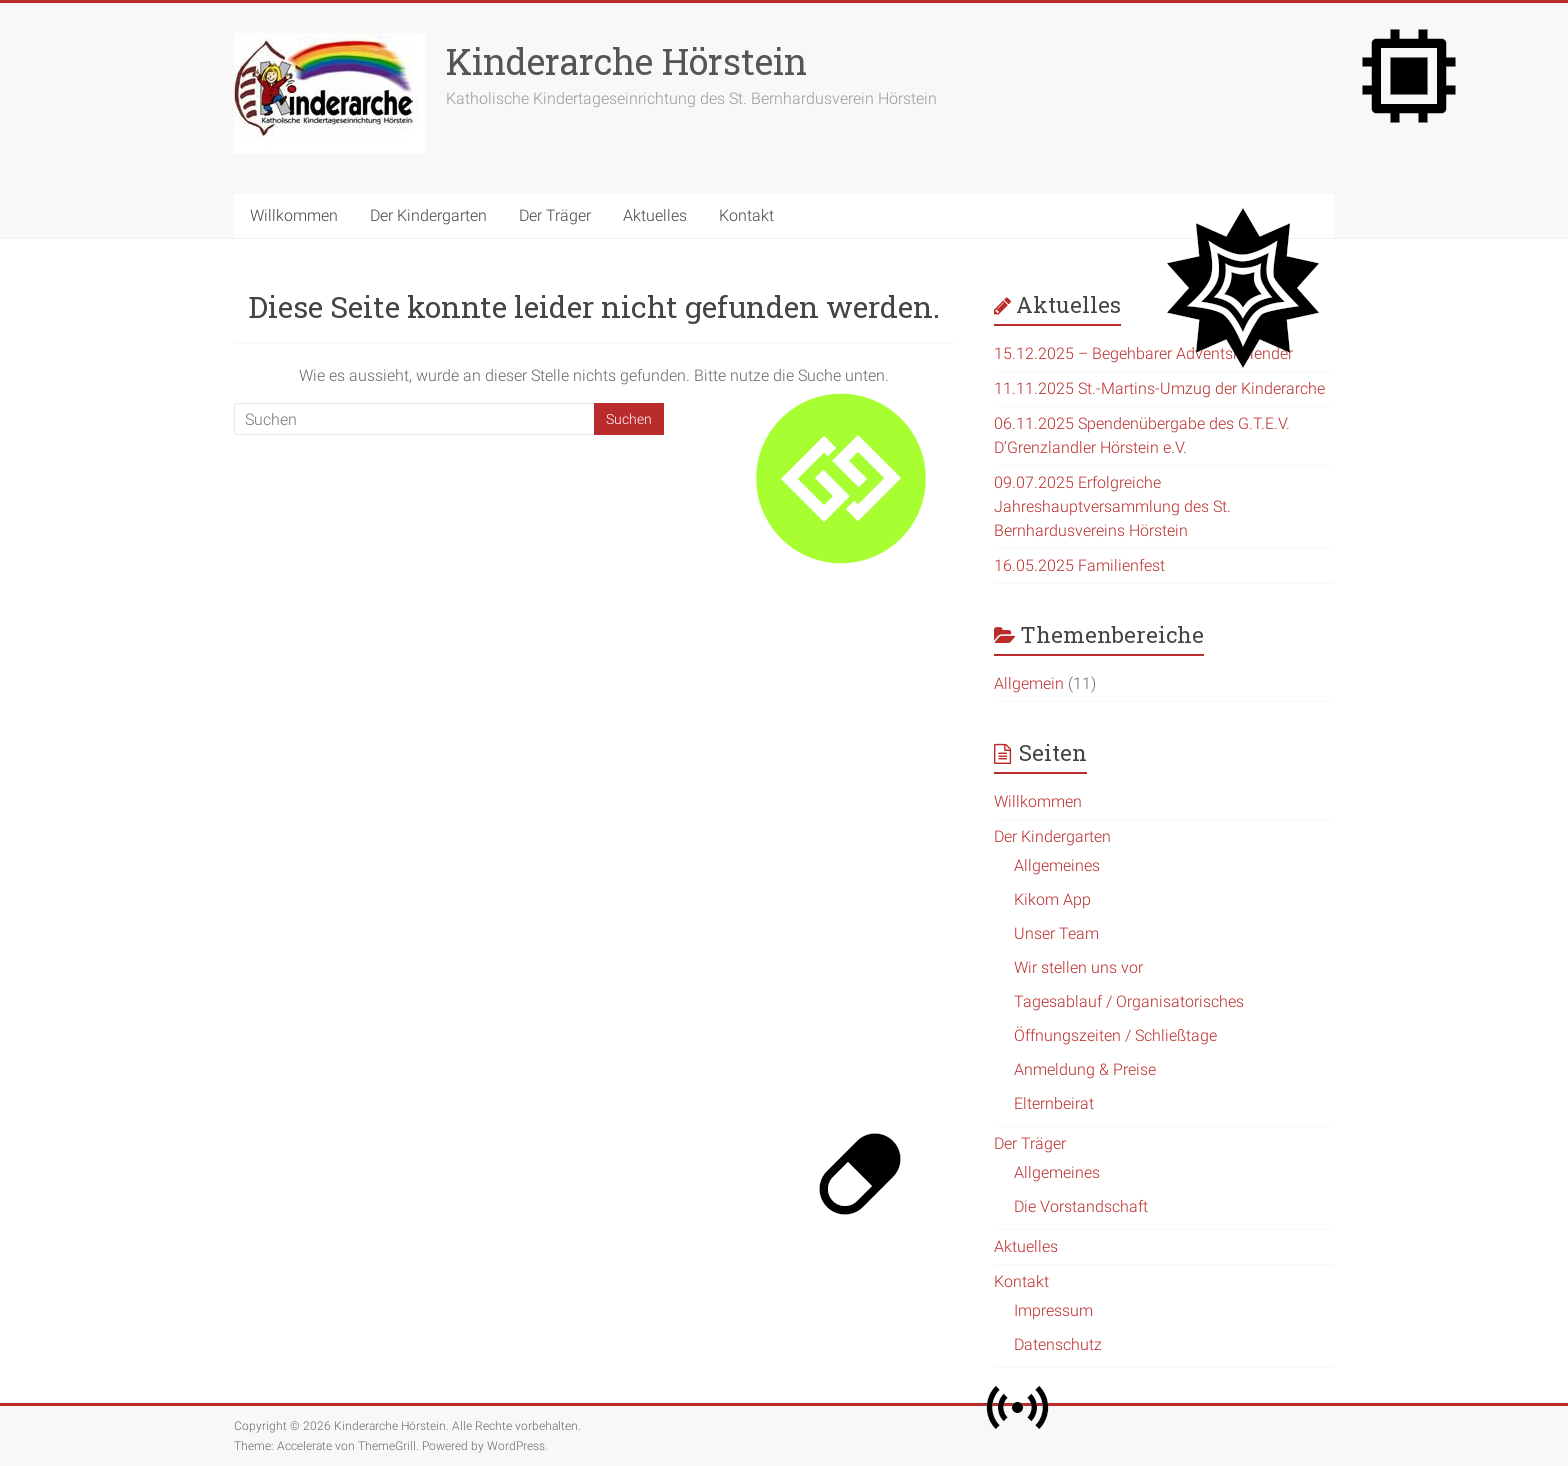 The height and width of the screenshot is (1466, 1568). What do you see at coordinates (840, 478) in the screenshot?
I see `GG.deals logo` at bounding box center [840, 478].